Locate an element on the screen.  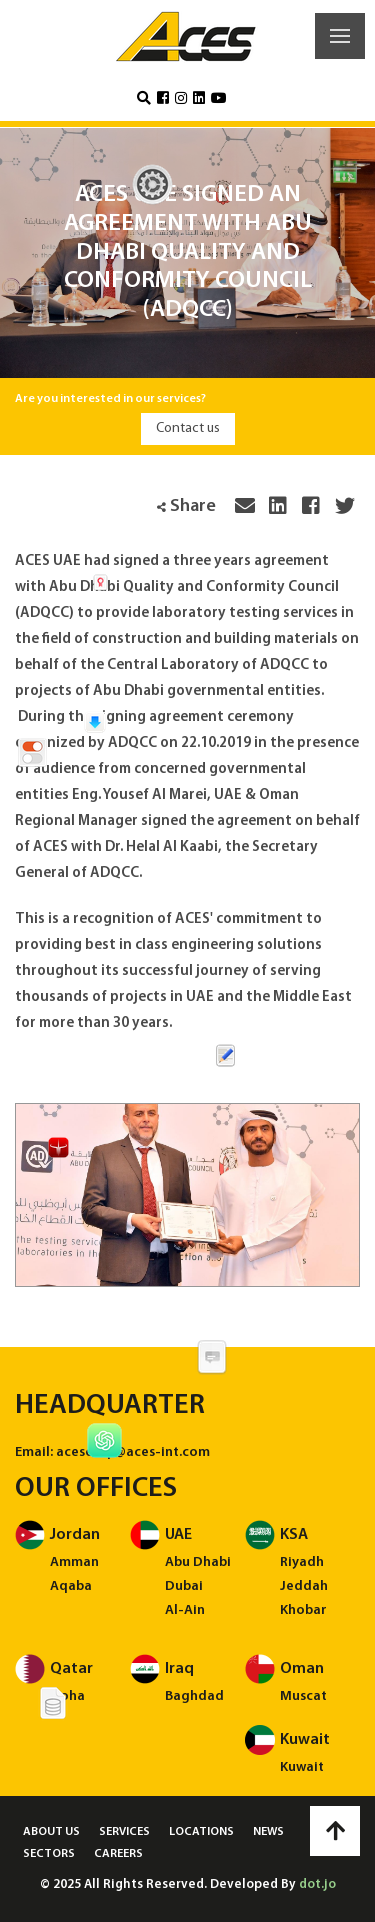
sqlite3 database file is located at coordinates (53, 1703).